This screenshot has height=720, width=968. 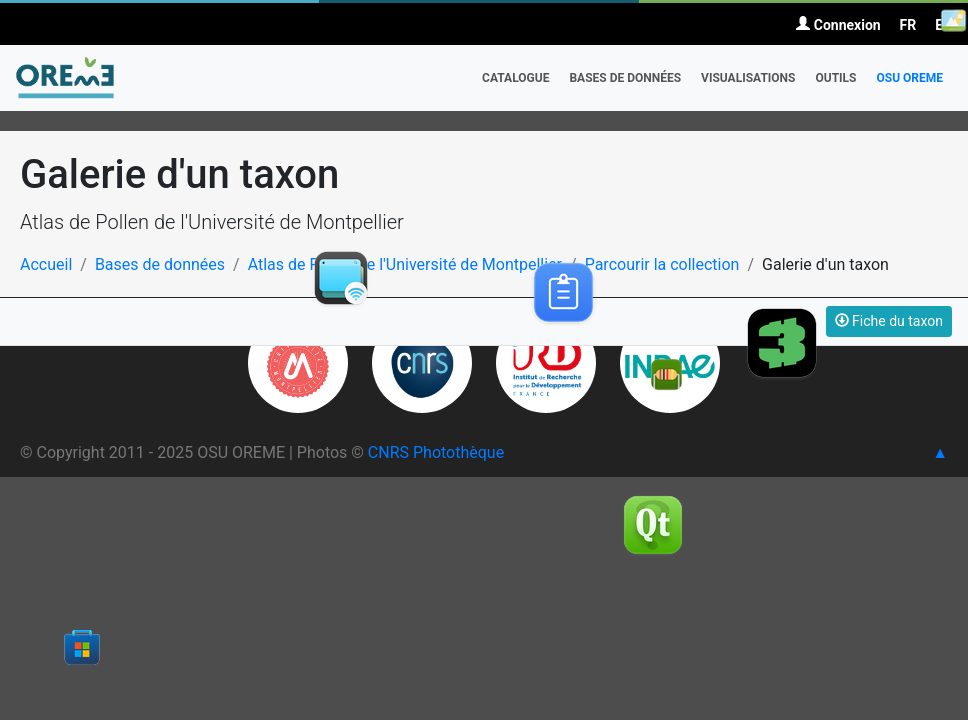 What do you see at coordinates (82, 648) in the screenshot?
I see `open the Microsoft Store app` at bounding box center [82, 648].